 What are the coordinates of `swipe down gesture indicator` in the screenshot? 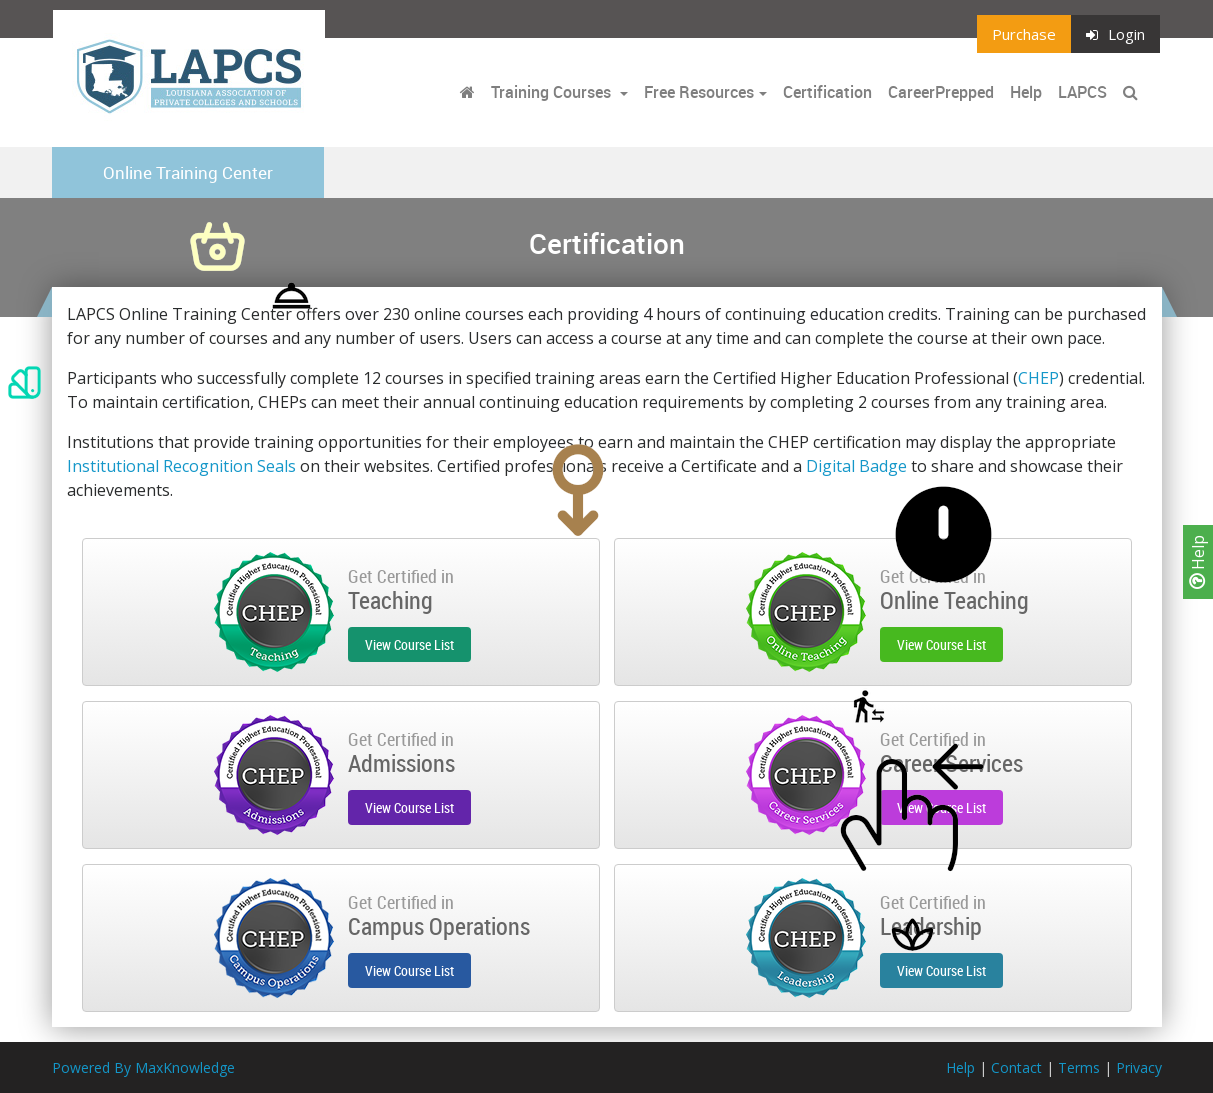 It's located at (578, 490).